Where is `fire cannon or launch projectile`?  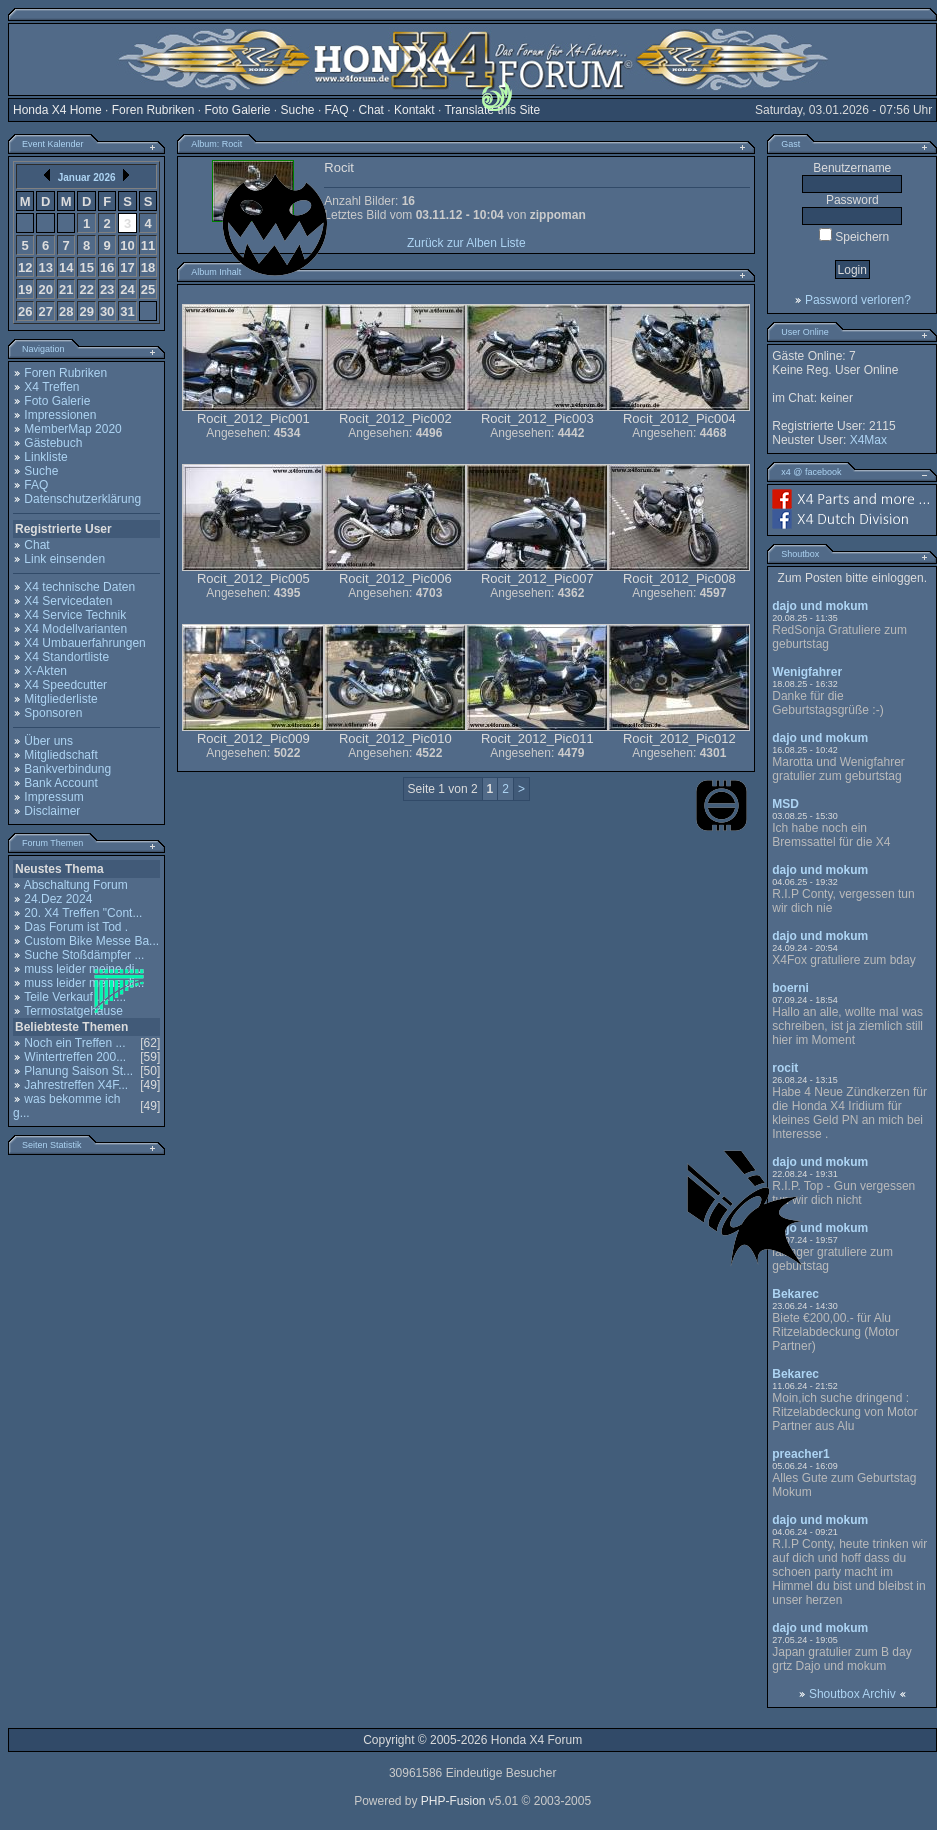
fire cannon or launch projectile is located at coordinates (744, 1209).